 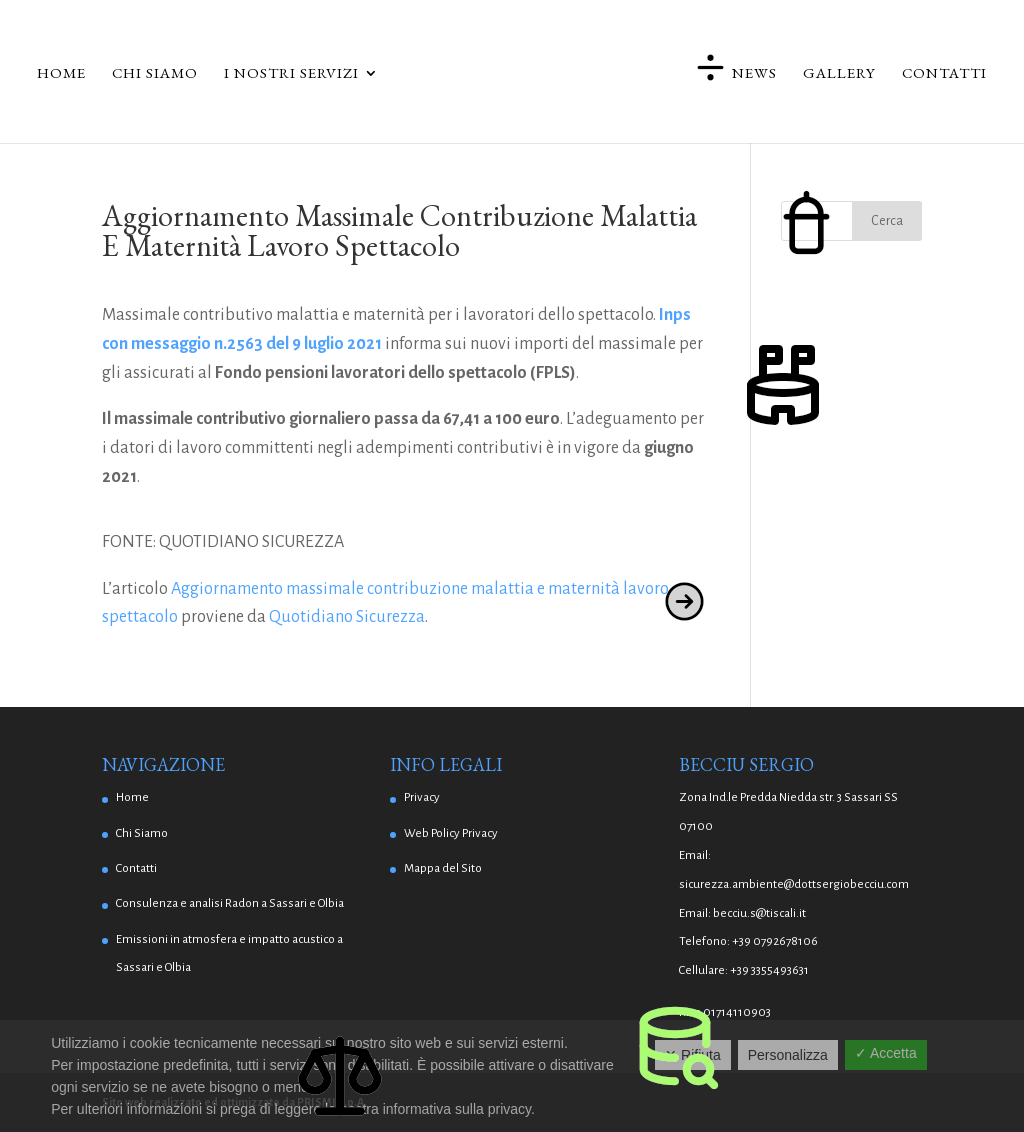 What do you see at coordinates (675, 1046) in the screenshot?
I see `search within a database` at bounding box center [675, 1046].